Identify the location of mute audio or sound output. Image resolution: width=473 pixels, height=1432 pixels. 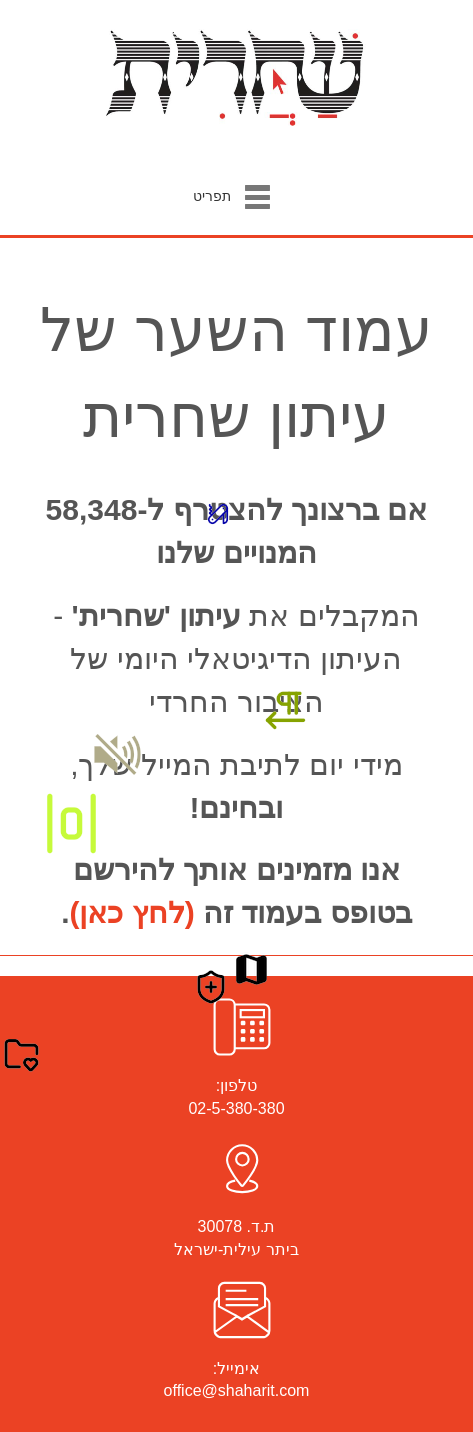
(117, 754).